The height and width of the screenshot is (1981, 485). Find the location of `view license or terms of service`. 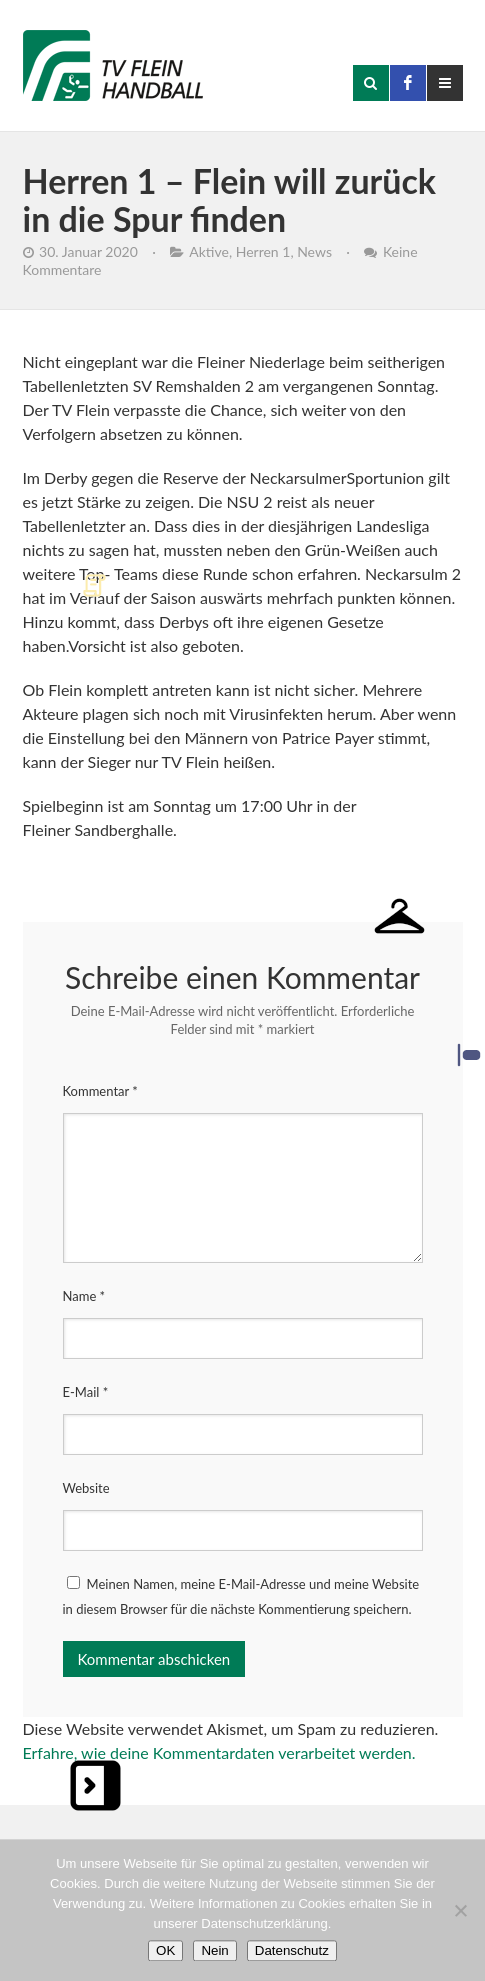

view license or terms of service is located at coordinates (94, 585).